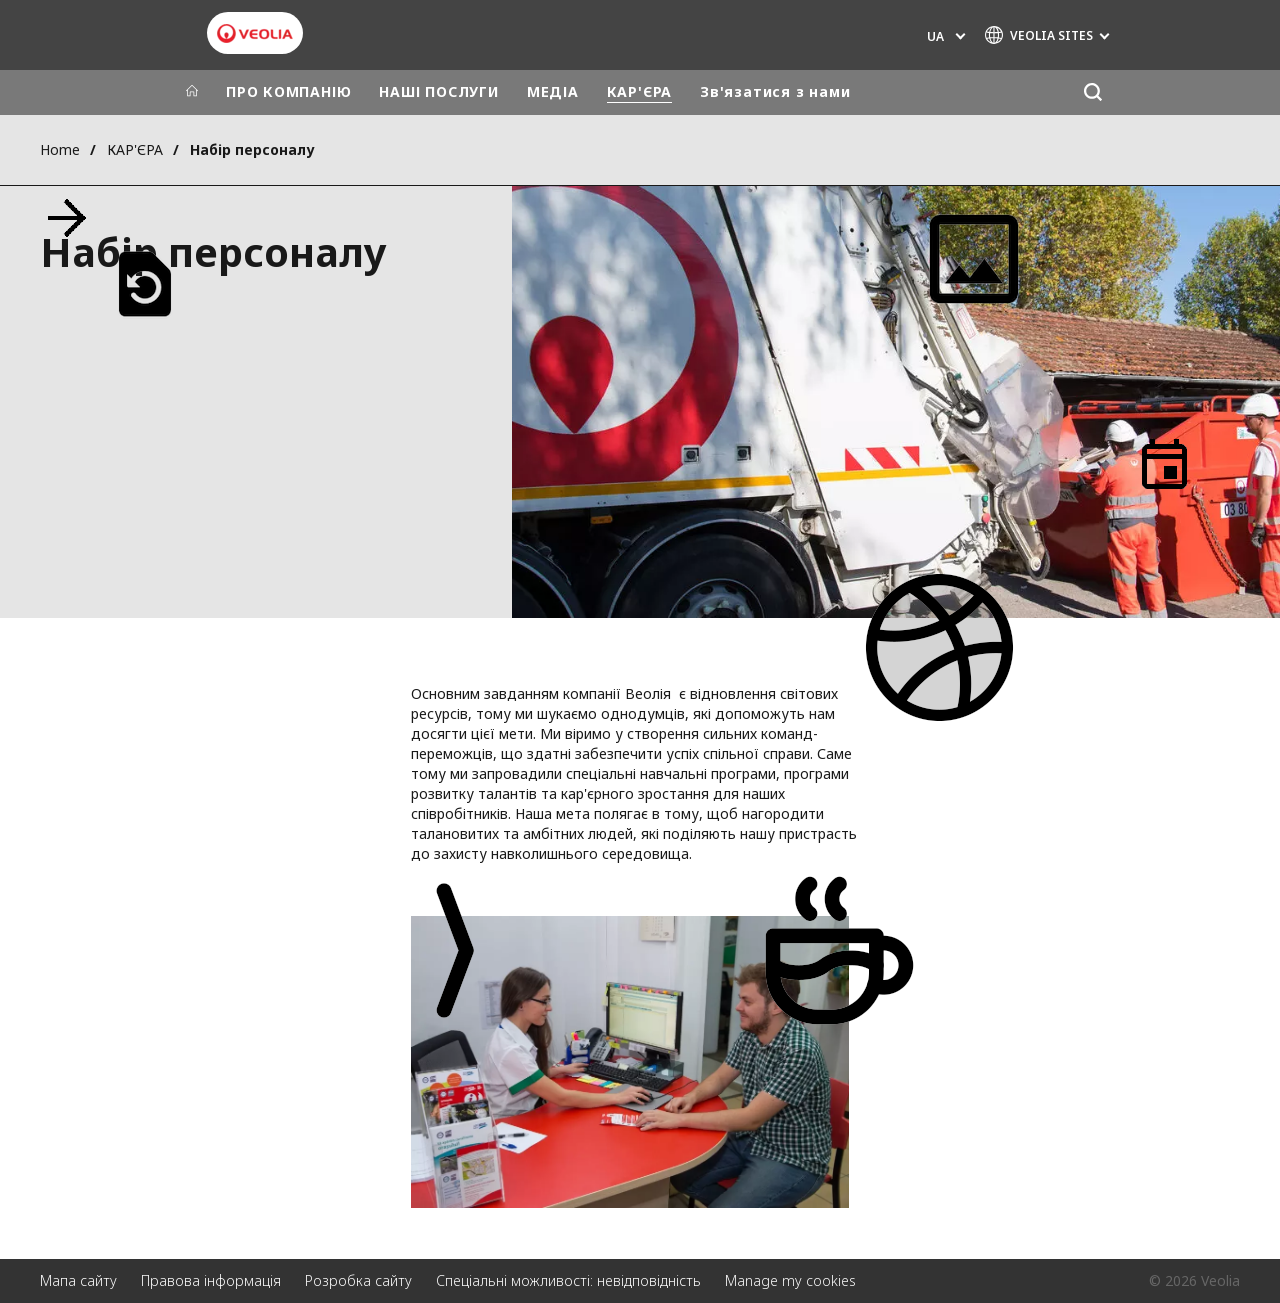 This screenshot has width=1280, height=1303. What do you see at coordinates (67, 218) in the screenshot?
I see `navigate to the next item or screen` at bounding box center [67, 218].